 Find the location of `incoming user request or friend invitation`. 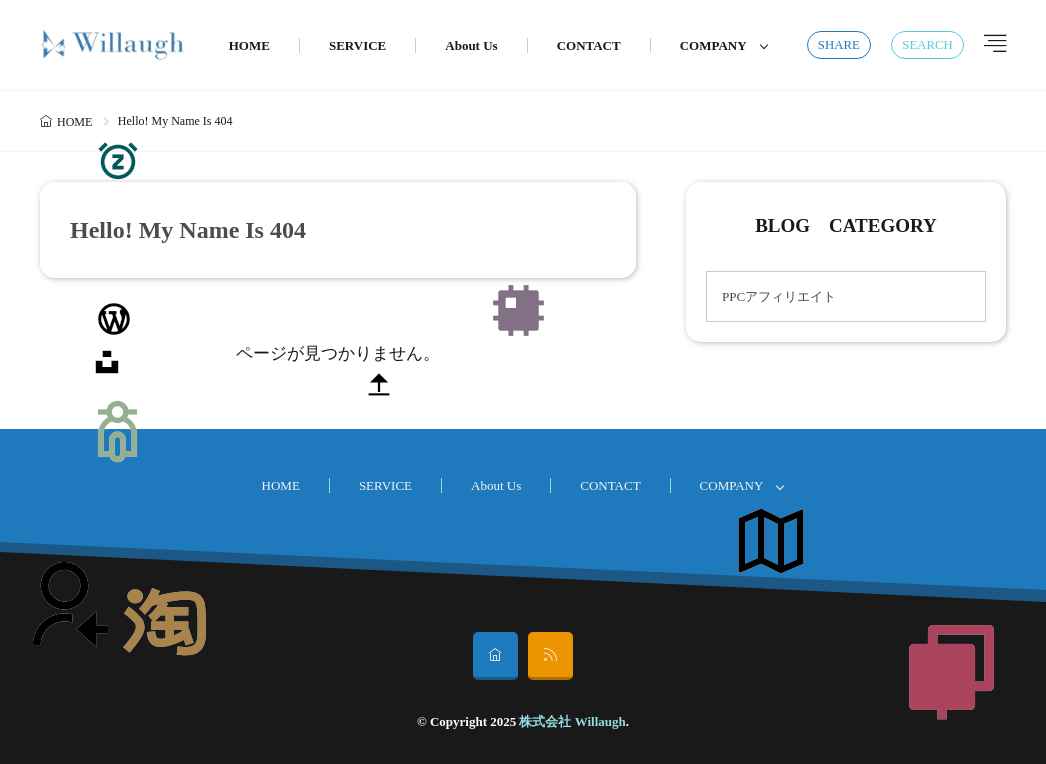

incoming user request or friend invitation is located at coordinates (64, 605).